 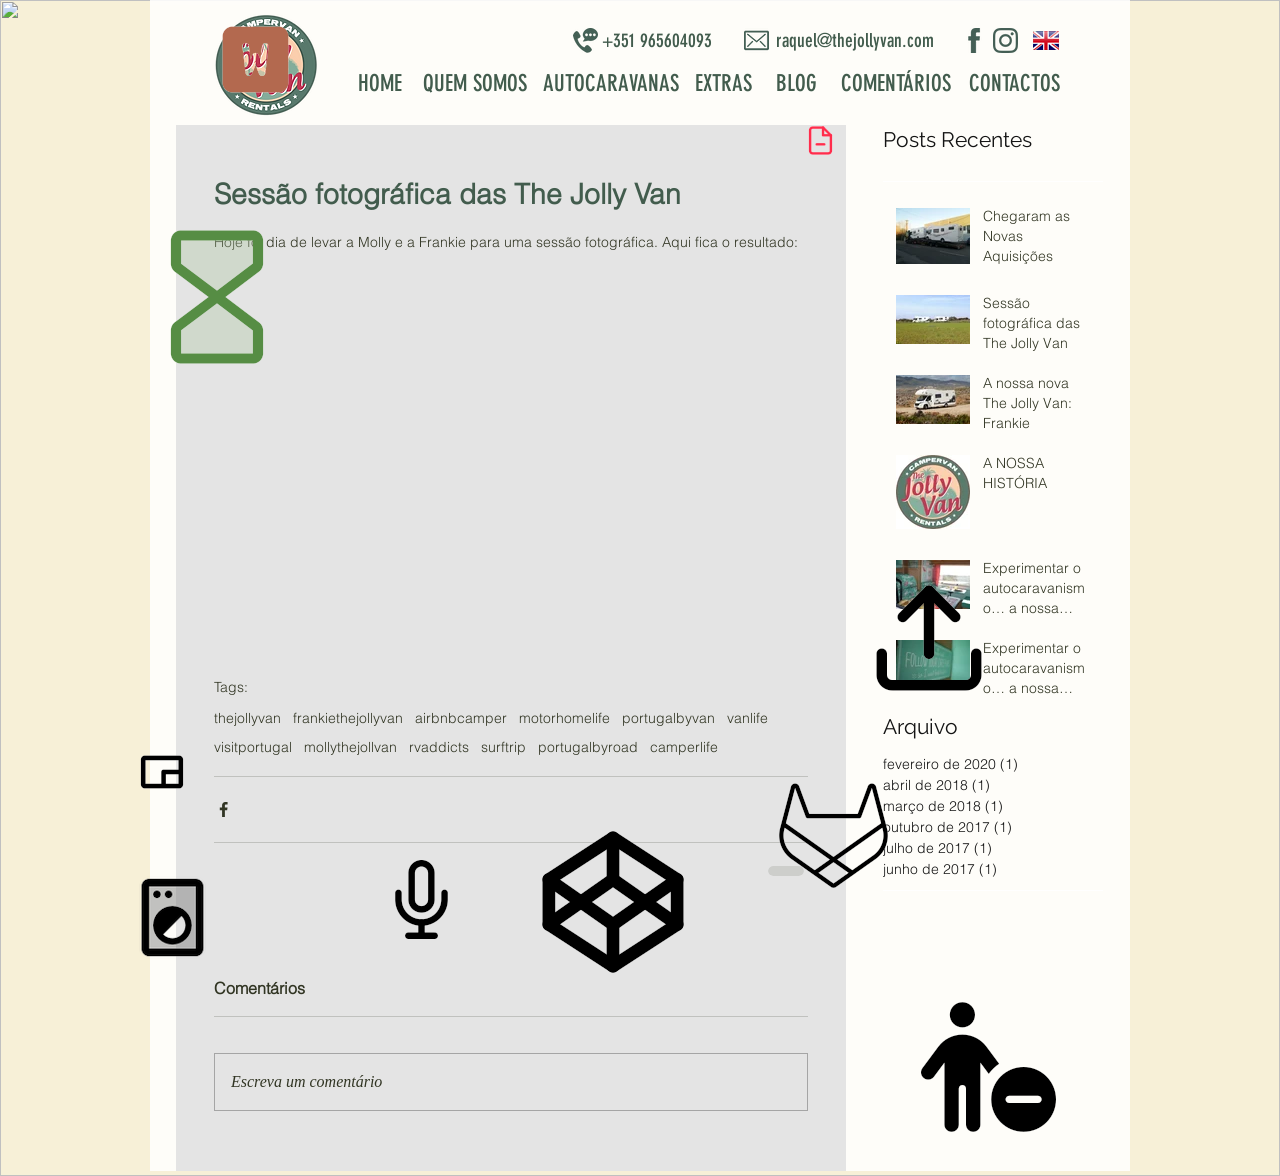 What do you see at coordinates (929, 638) in the screenshot?
I see `upload a file or document` at bounding box center [929, 638].